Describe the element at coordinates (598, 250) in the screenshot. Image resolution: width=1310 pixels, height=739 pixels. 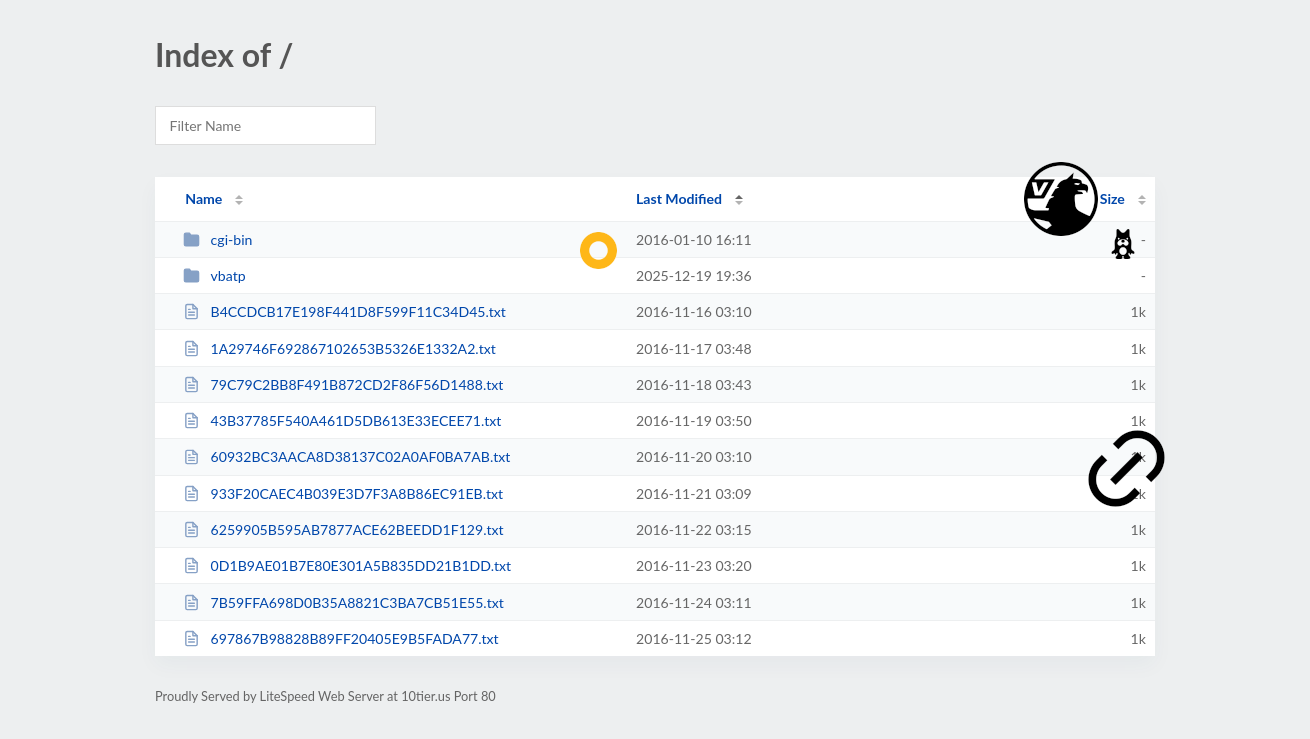
I see `osano privacy platform logo` at that location.